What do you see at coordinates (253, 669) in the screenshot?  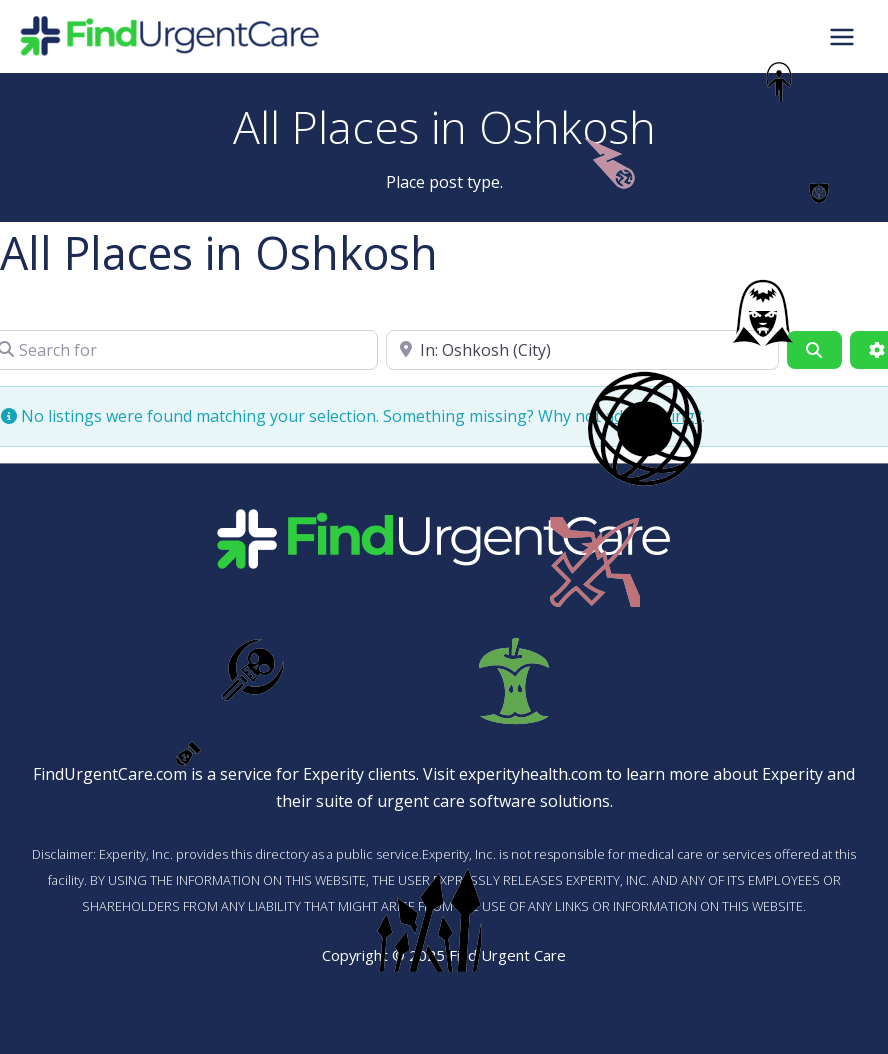 I see `select necromancer or dark mage class` at bounding box center [253, 669].